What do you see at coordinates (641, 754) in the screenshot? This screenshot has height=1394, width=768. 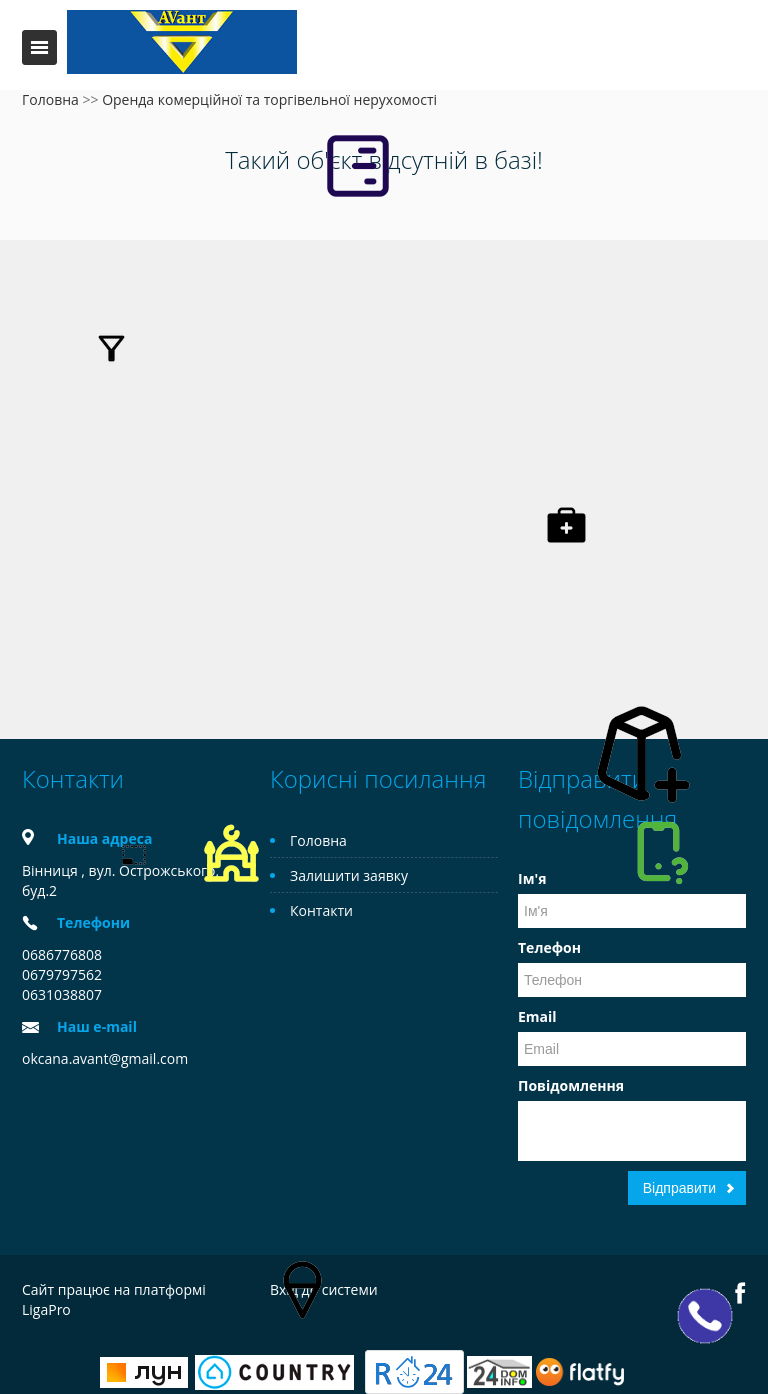 I see `add a new 3D object or model` at bounding box center [641, 754].